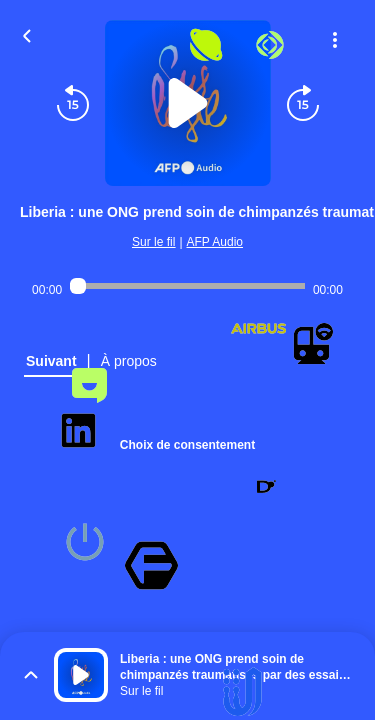  What do you see at coordinates (311, 344) in the screenshot?
I see `indicates wifi availability on subway or transit` at bounding box center [311, 344].